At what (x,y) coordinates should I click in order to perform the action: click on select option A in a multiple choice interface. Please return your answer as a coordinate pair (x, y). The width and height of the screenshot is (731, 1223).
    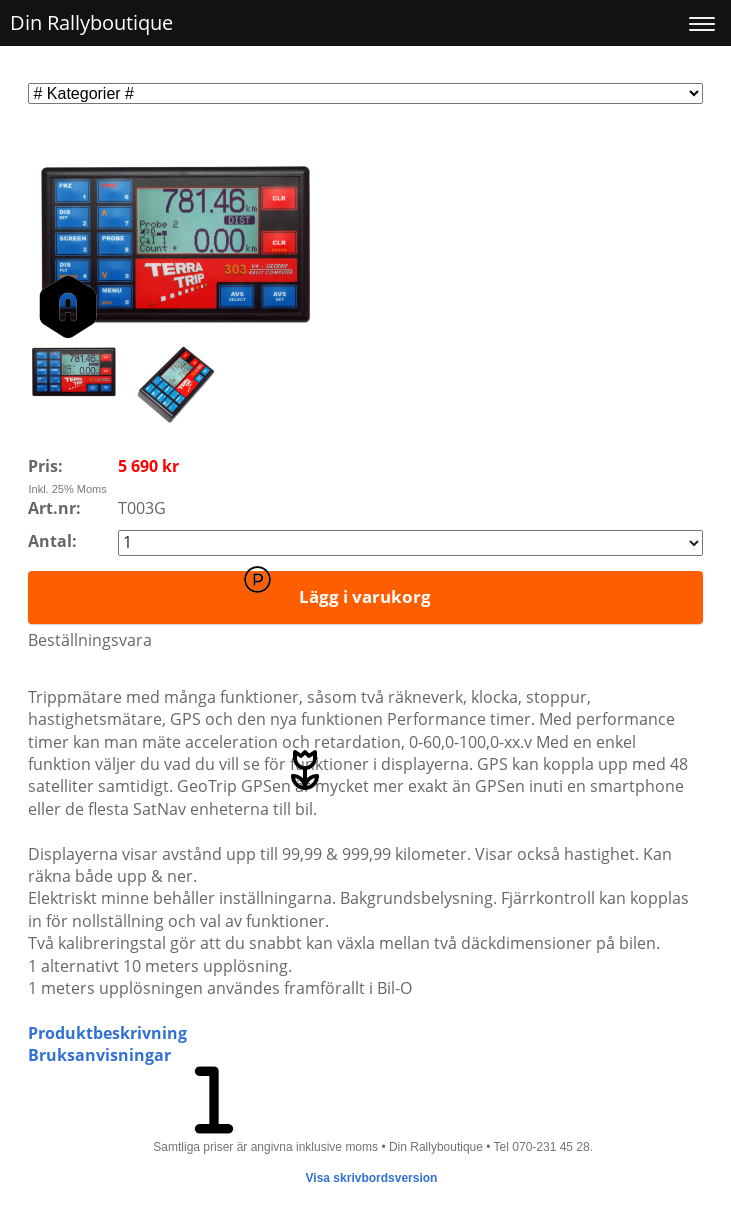
    Looking at the image, I should click on (68, 307).